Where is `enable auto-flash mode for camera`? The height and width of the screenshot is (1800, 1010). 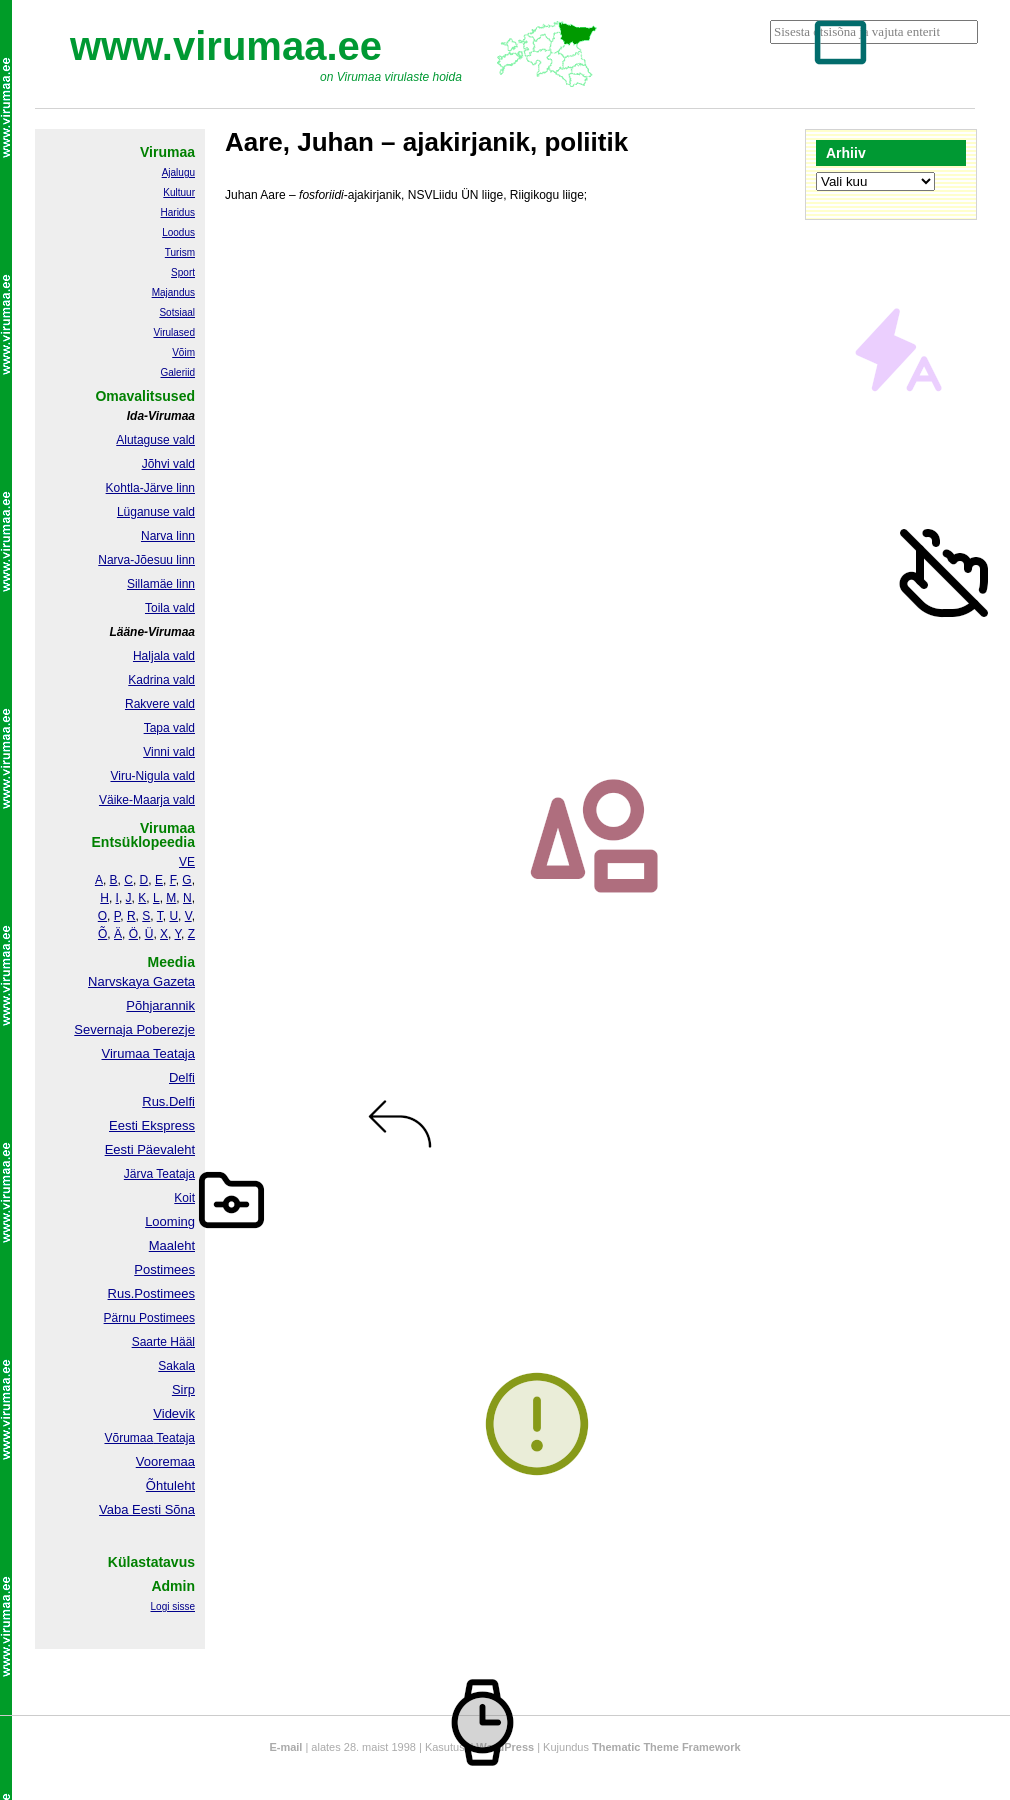 enable auto-flash mode for camera is located at coordinates (897, 353).